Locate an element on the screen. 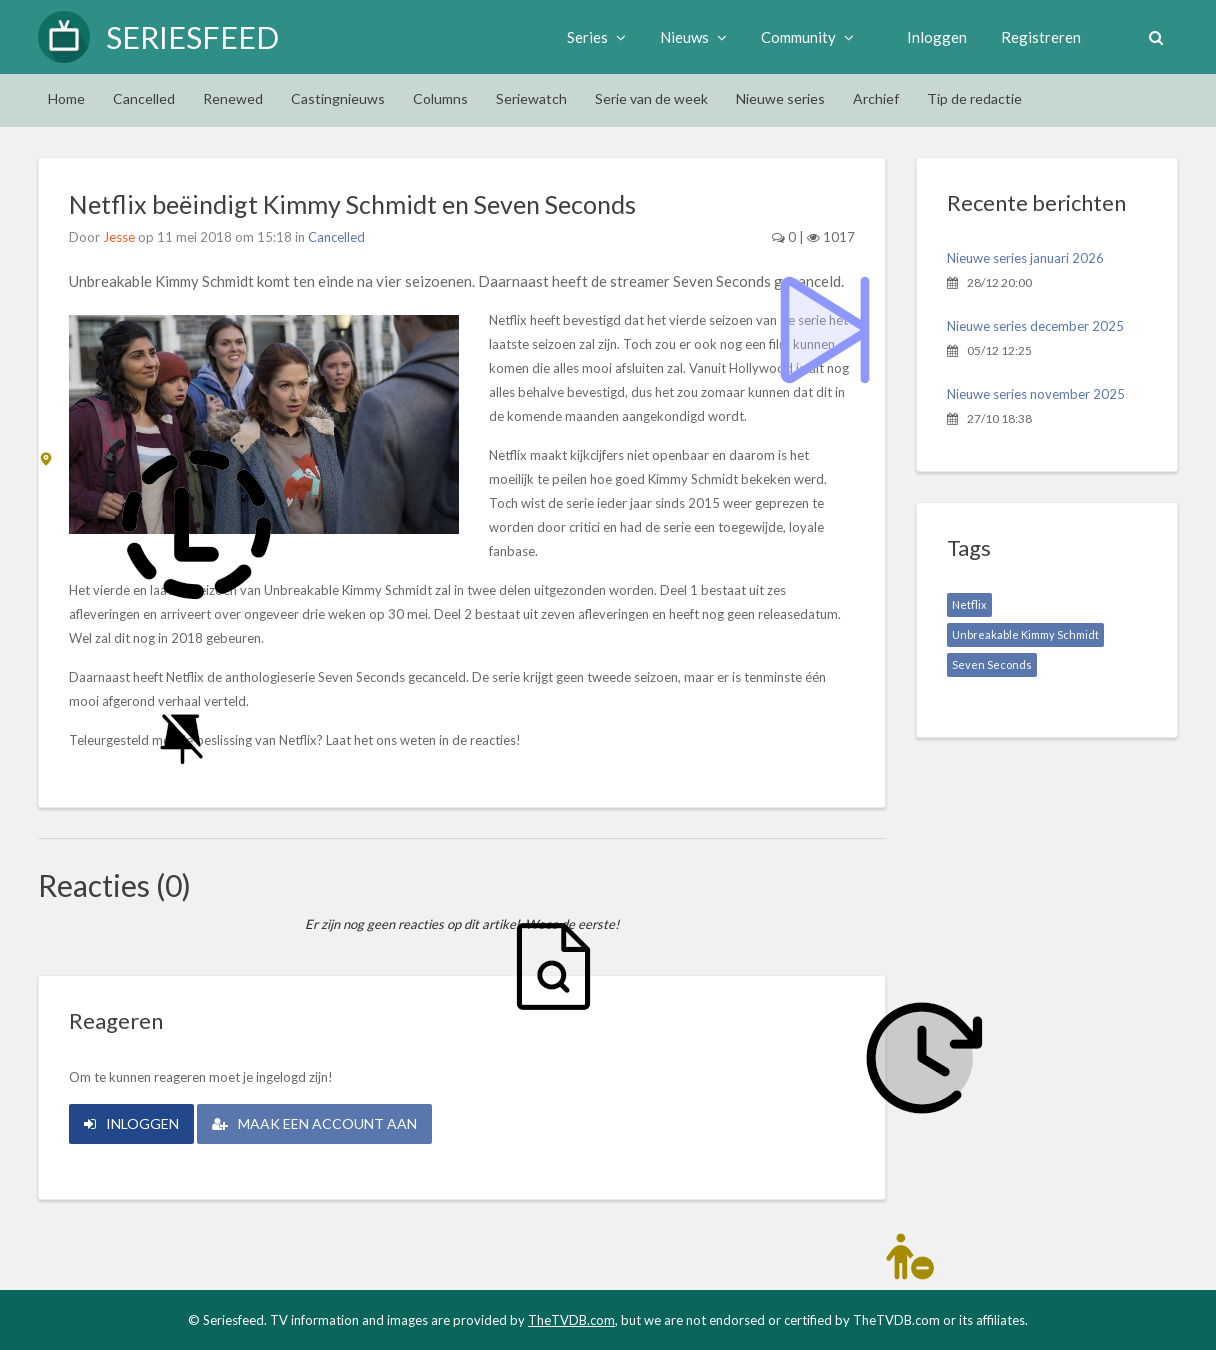  skip to the next track is located at coordinates (825, 330).